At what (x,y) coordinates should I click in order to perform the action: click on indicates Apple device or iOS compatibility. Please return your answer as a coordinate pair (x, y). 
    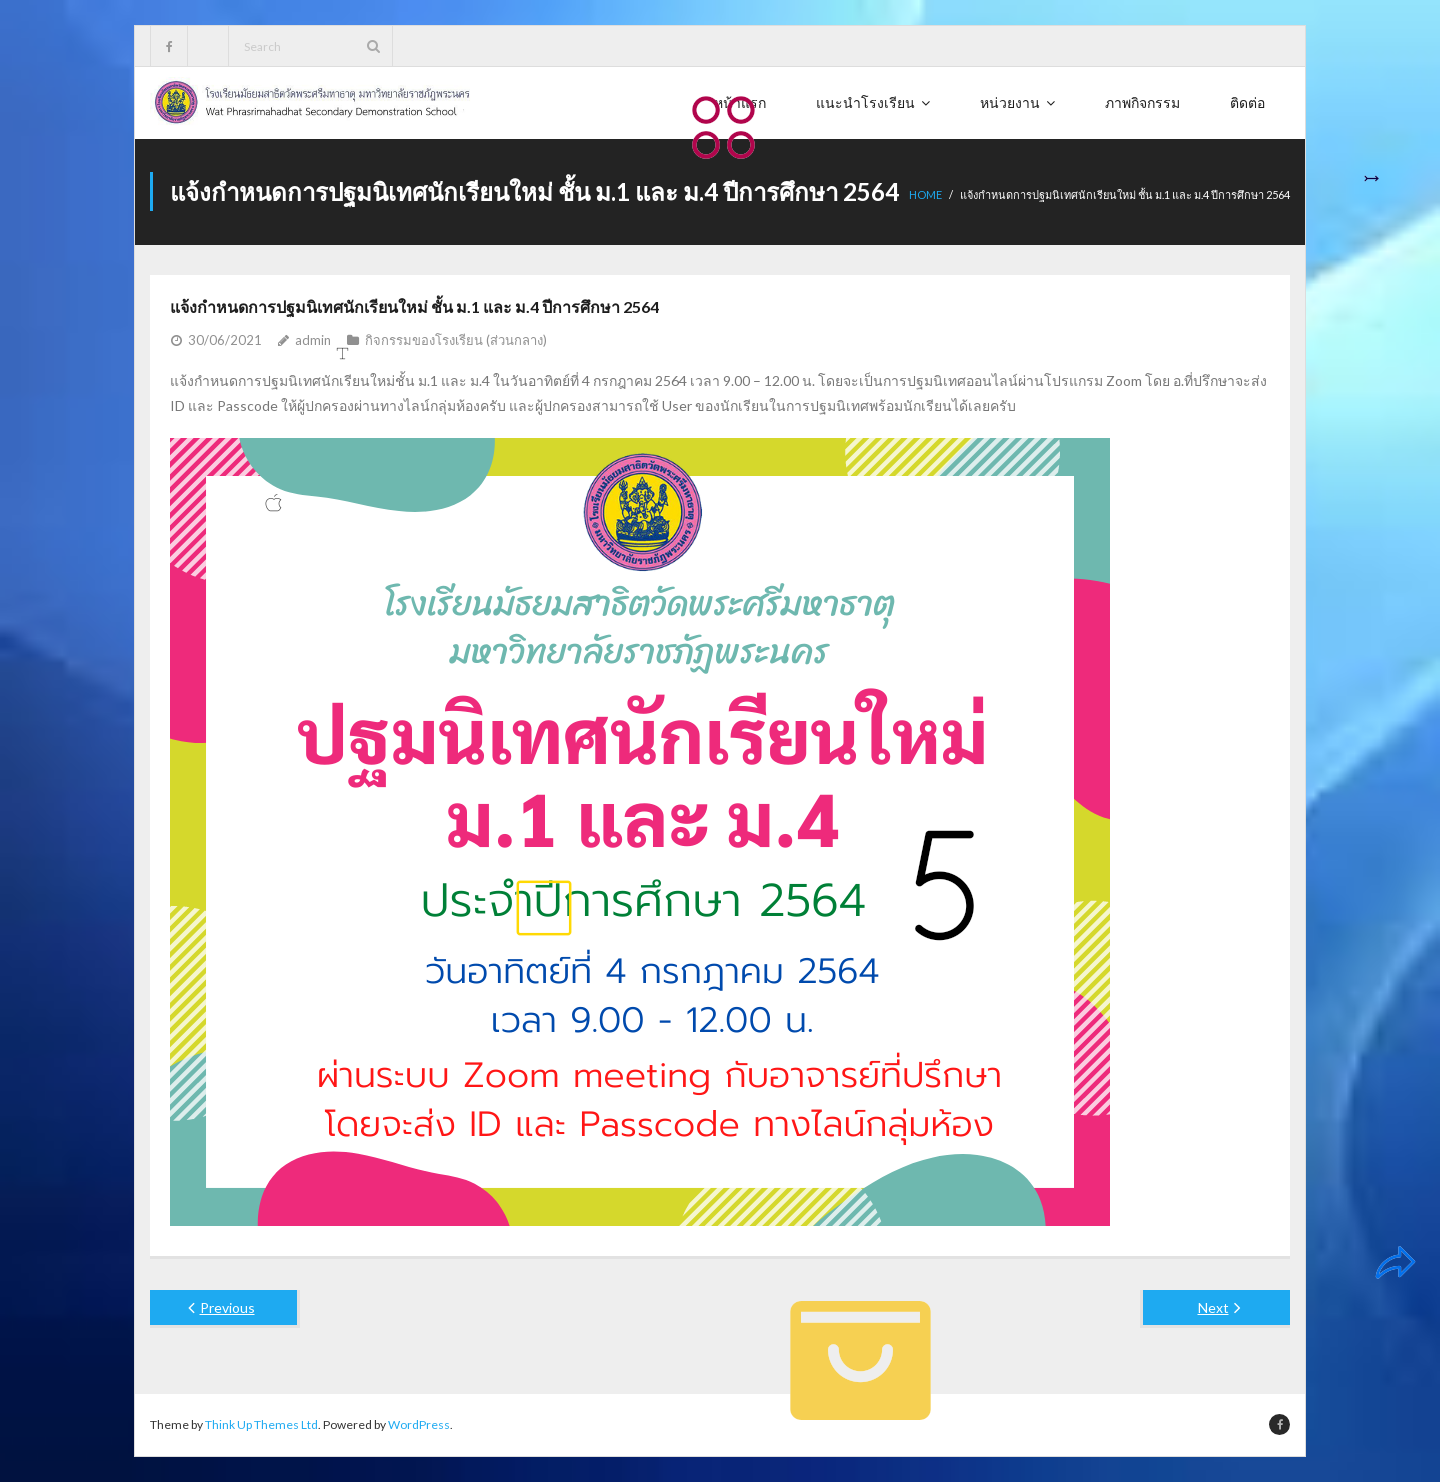
    Looking at the image, I should click on (274, 504).